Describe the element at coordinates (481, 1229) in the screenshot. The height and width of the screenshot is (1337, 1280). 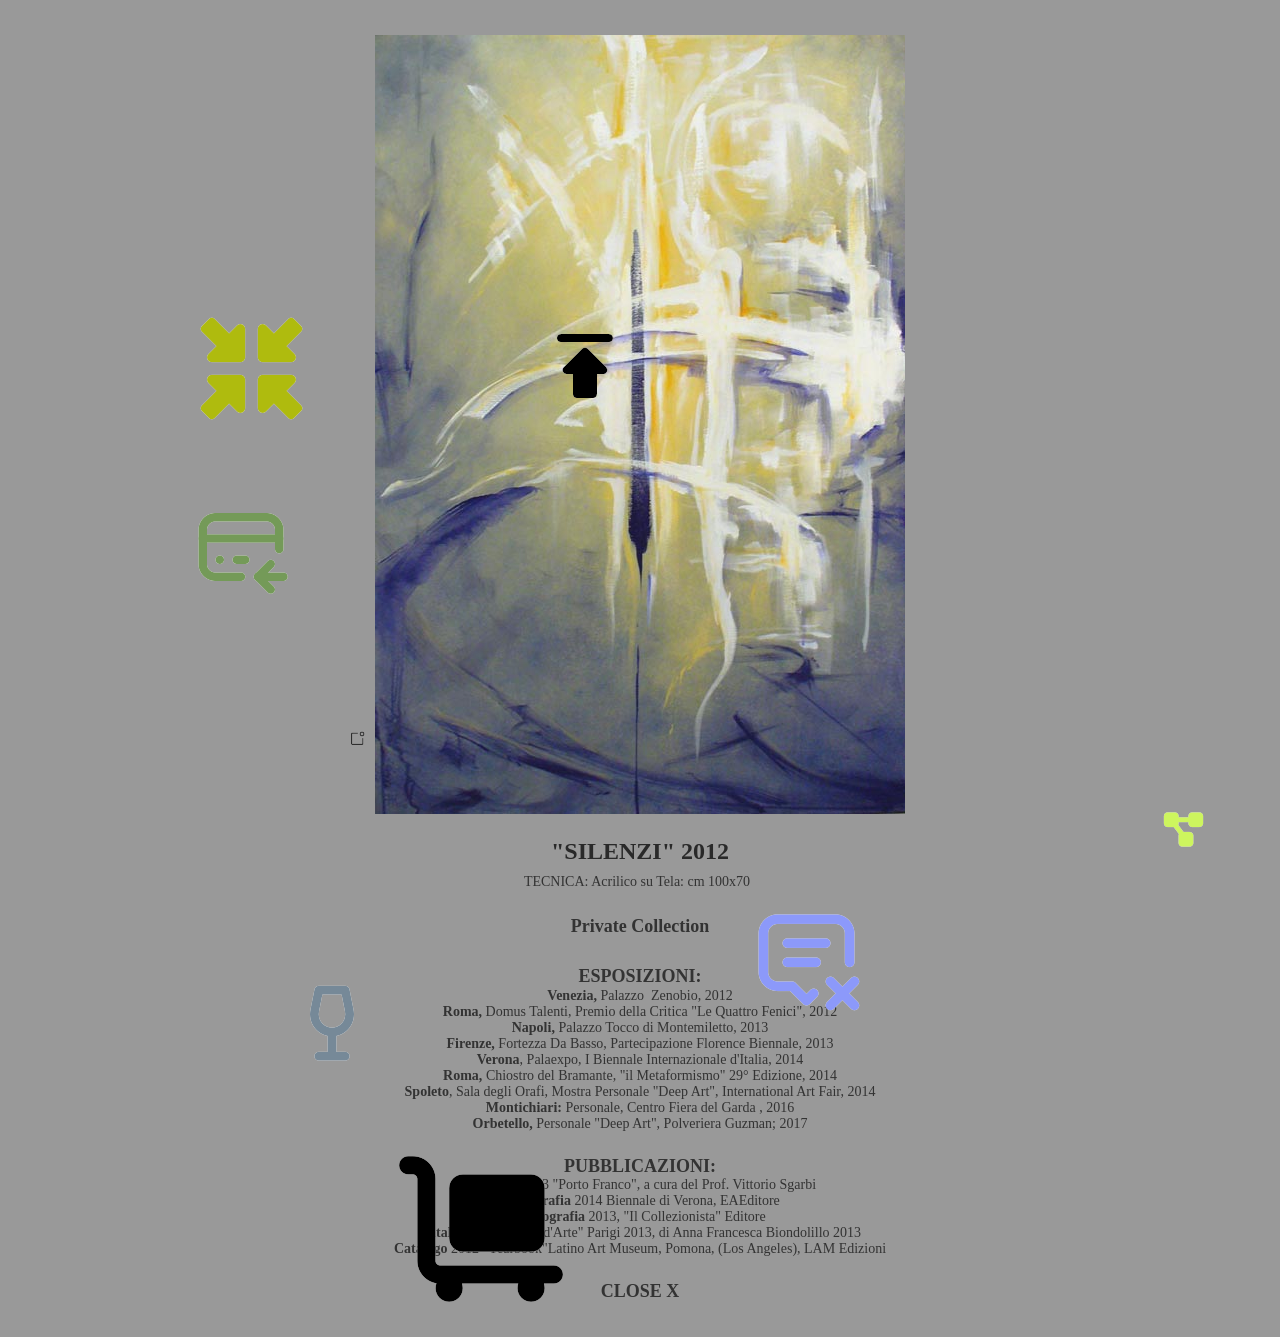
I see `view shipping or delivery status` at that location.